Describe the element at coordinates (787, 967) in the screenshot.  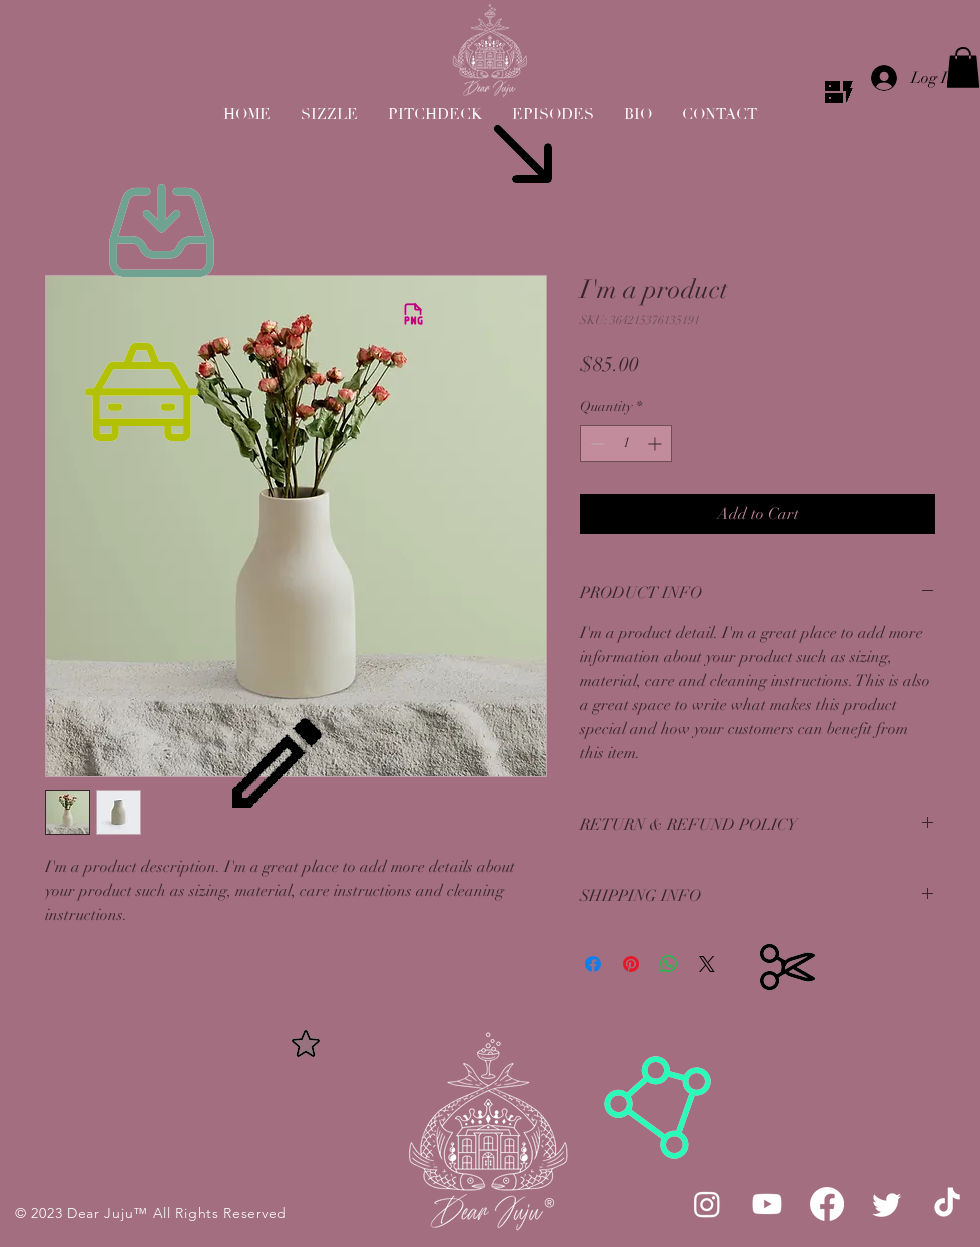
I see `cut selected content` at that location.